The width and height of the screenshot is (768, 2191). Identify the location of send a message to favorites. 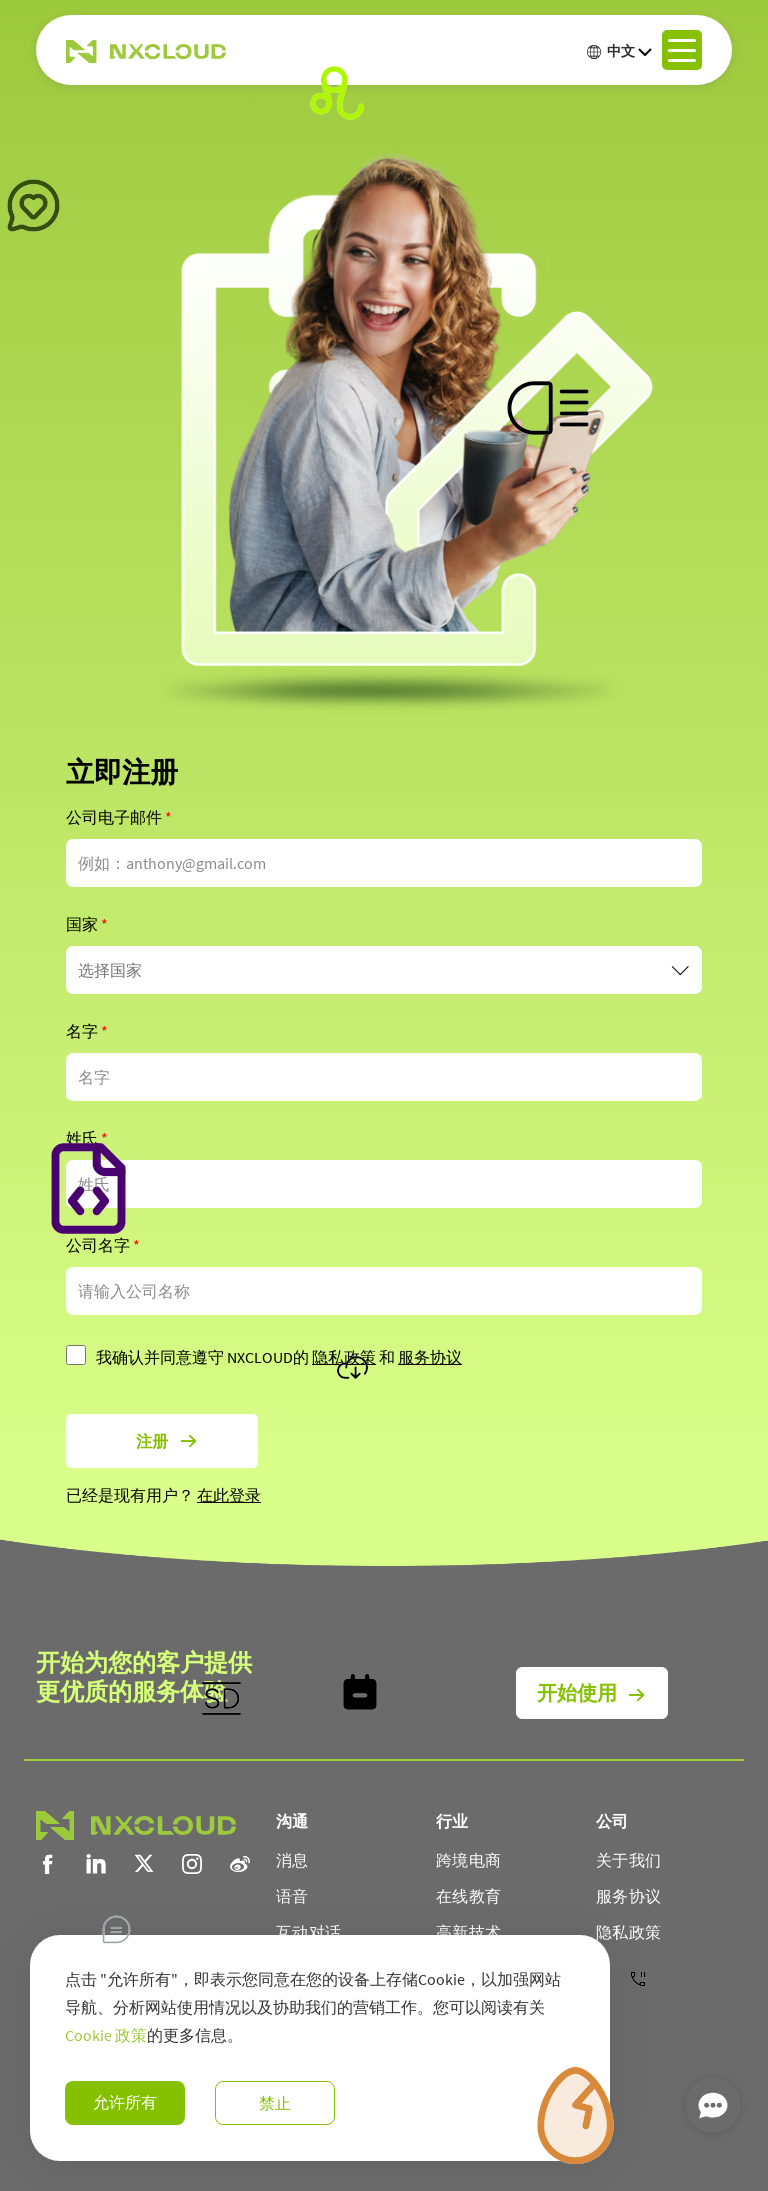
(33, 205).